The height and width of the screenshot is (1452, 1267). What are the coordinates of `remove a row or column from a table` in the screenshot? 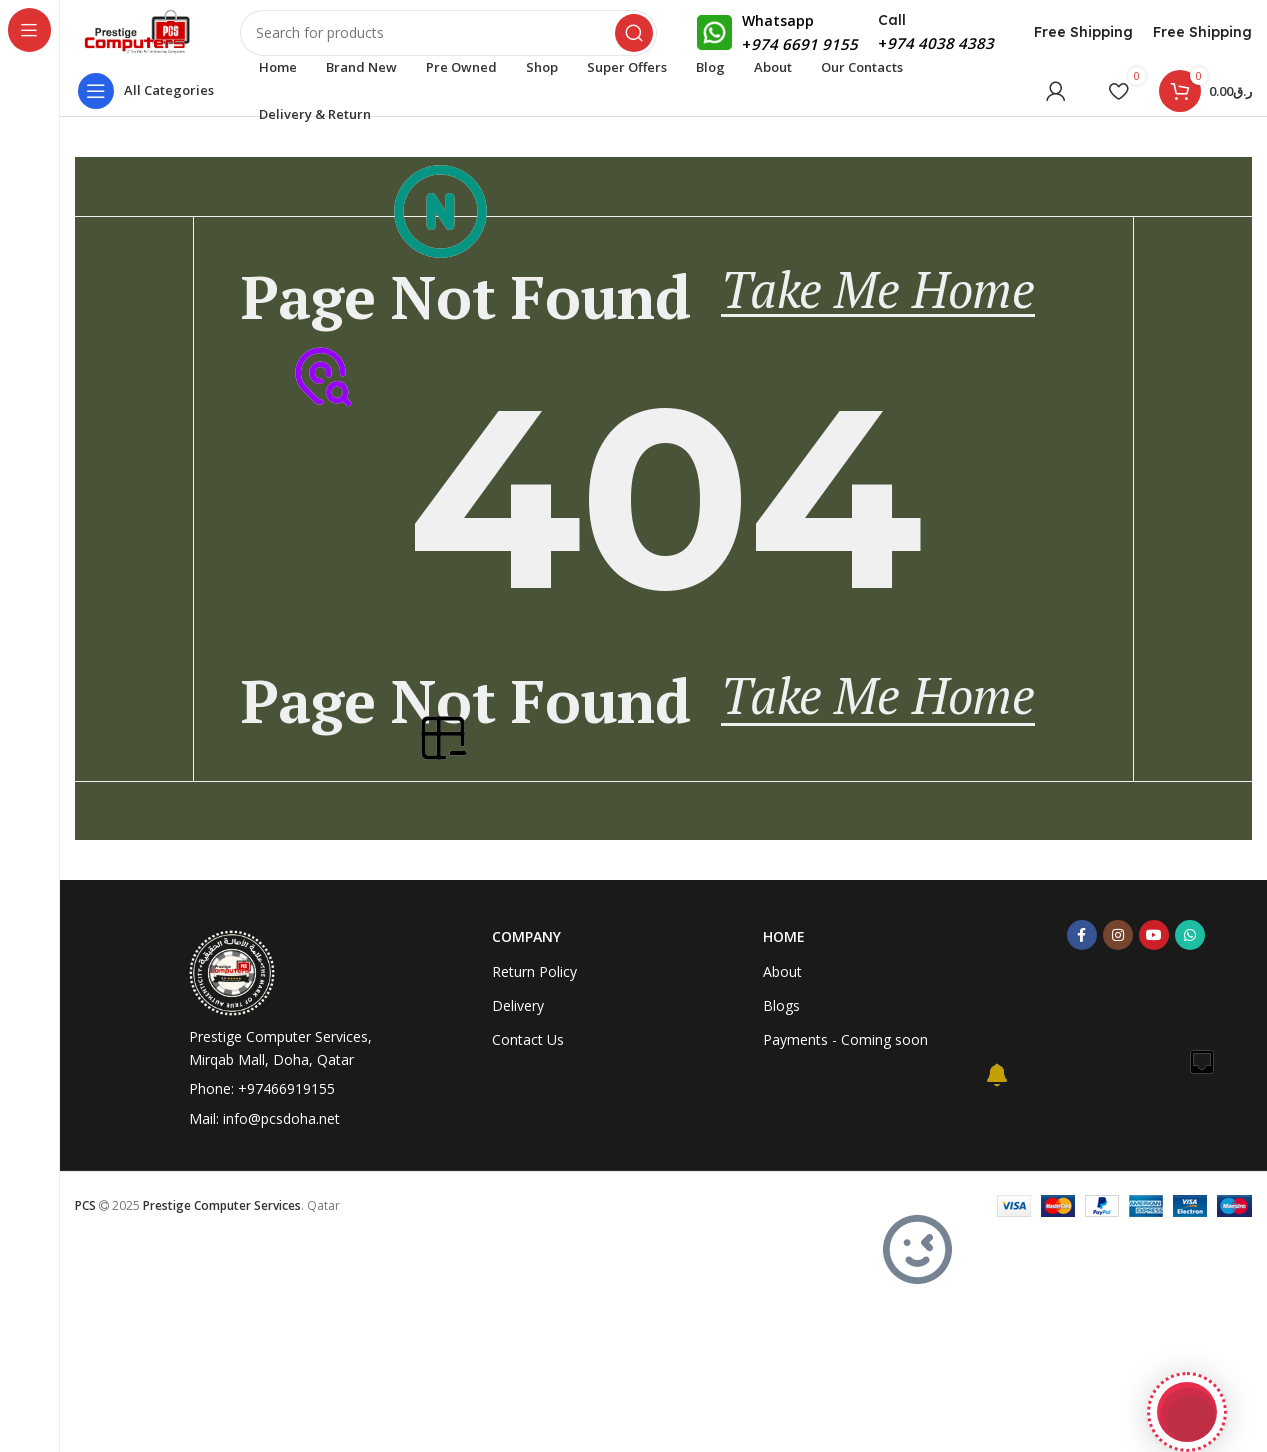 It's located at (443, 738).